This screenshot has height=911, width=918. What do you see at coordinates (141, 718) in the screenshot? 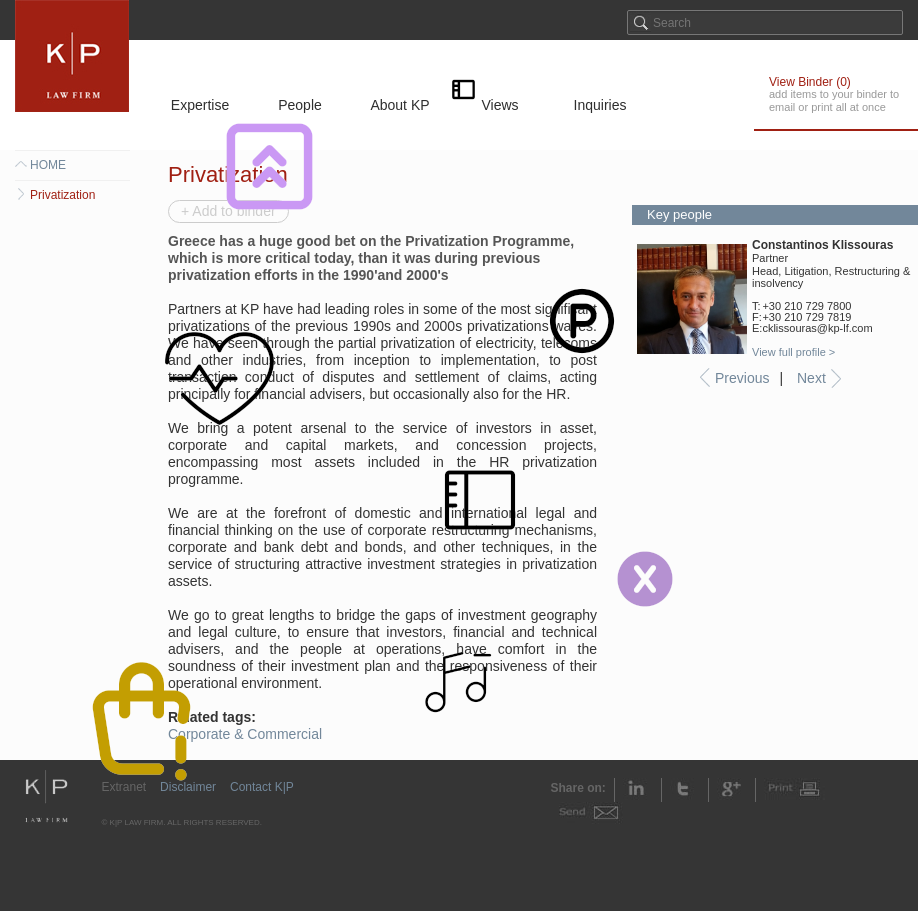
I see `shopping bag requires attention or action` at bounding box center [141, 718].